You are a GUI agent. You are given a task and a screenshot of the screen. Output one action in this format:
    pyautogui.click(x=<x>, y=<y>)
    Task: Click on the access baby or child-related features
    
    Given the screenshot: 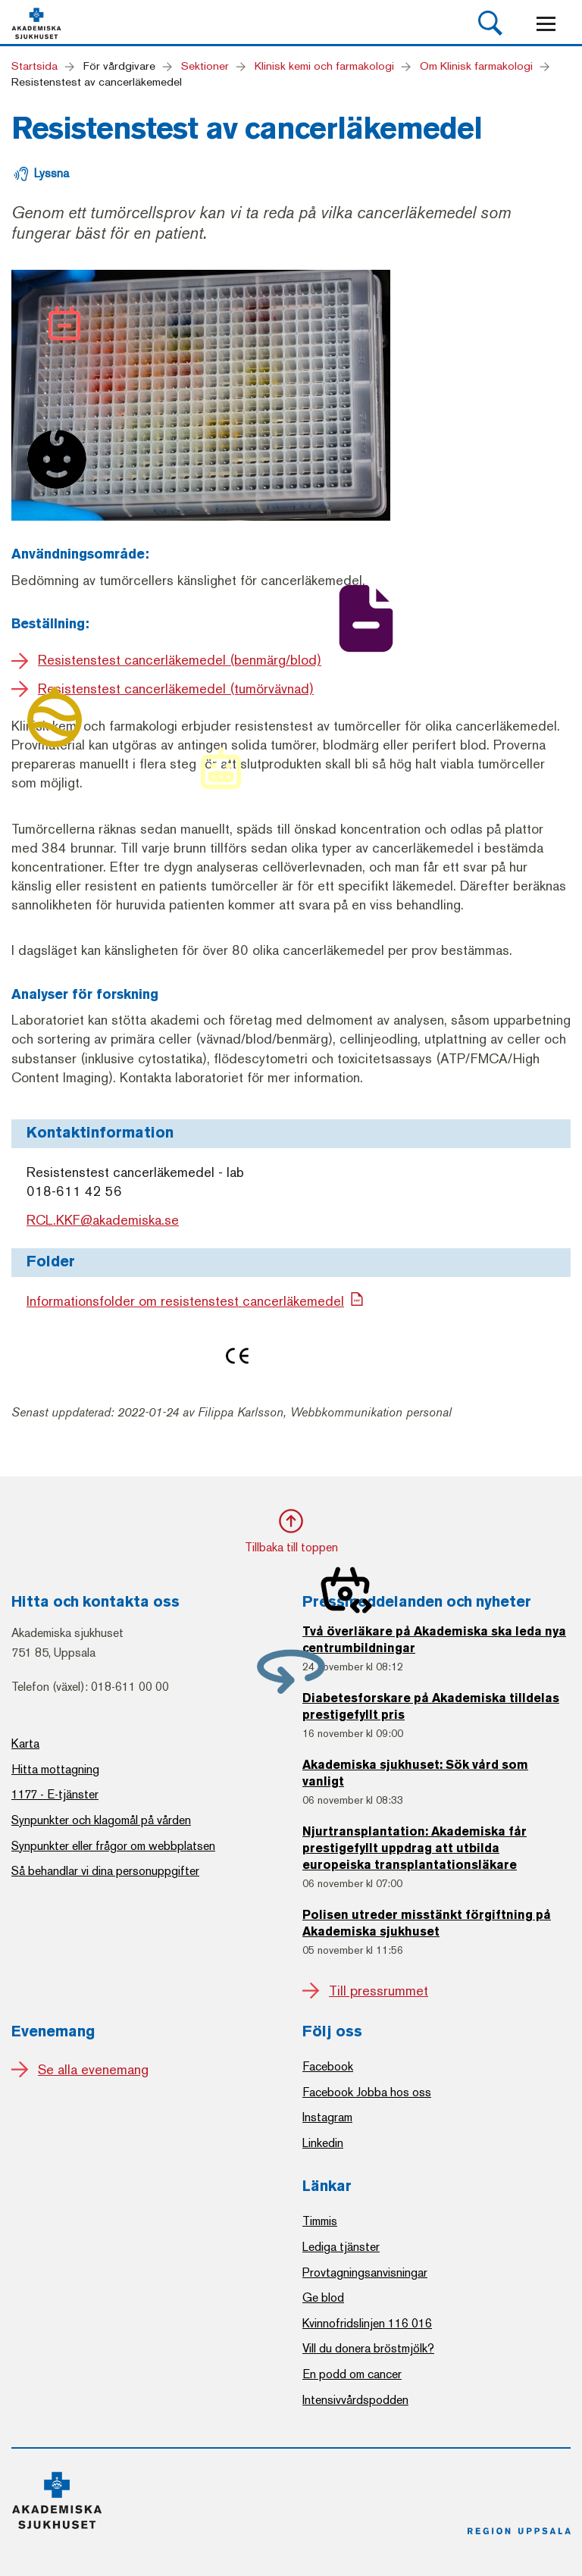 What is the action you would take?
    pyautogui.click(x=57, y=459)
    